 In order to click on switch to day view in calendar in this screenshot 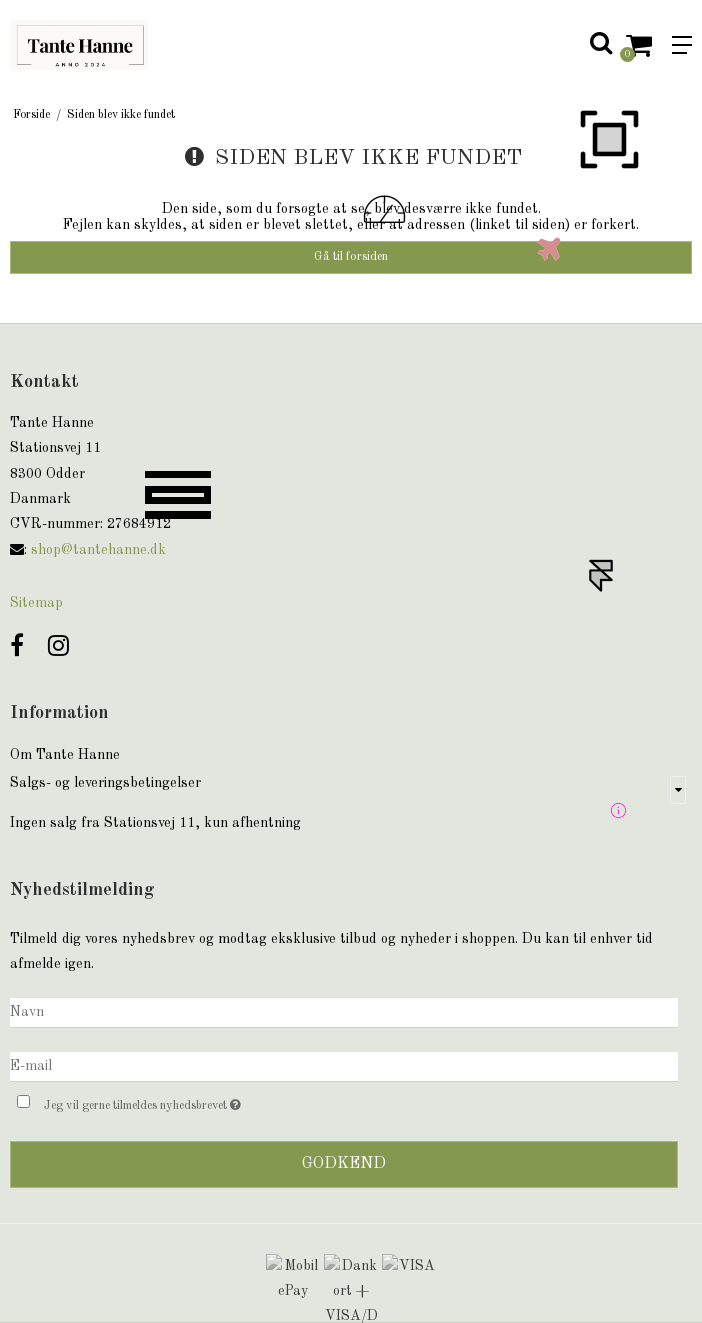, I will do `click(178, 493)`.